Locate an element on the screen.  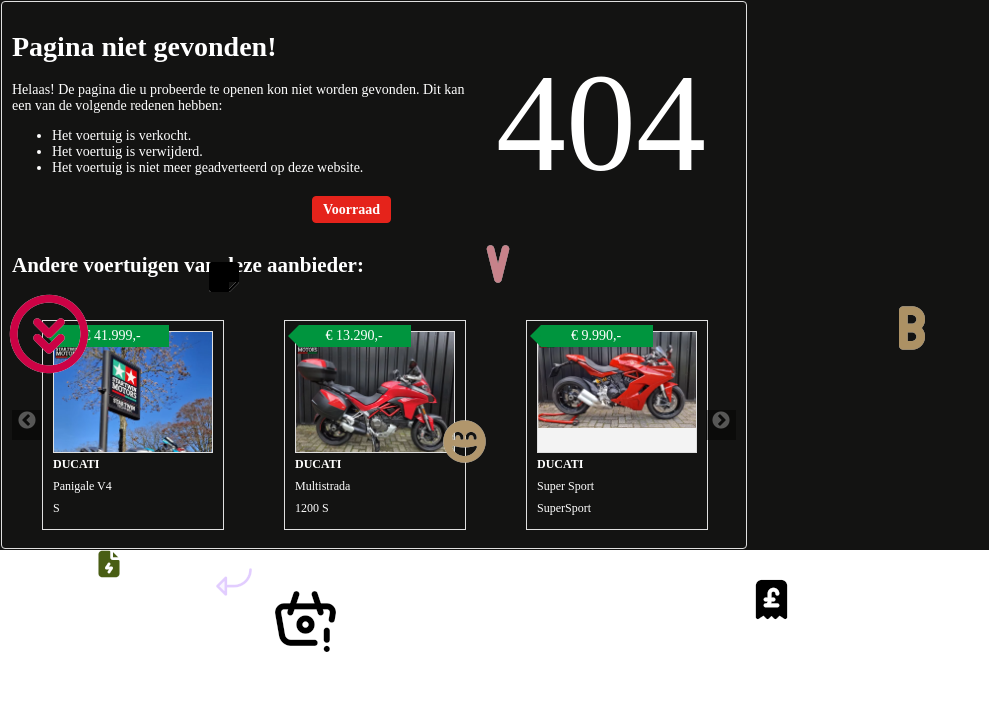
create a new note is located at coordinates (224, 277).